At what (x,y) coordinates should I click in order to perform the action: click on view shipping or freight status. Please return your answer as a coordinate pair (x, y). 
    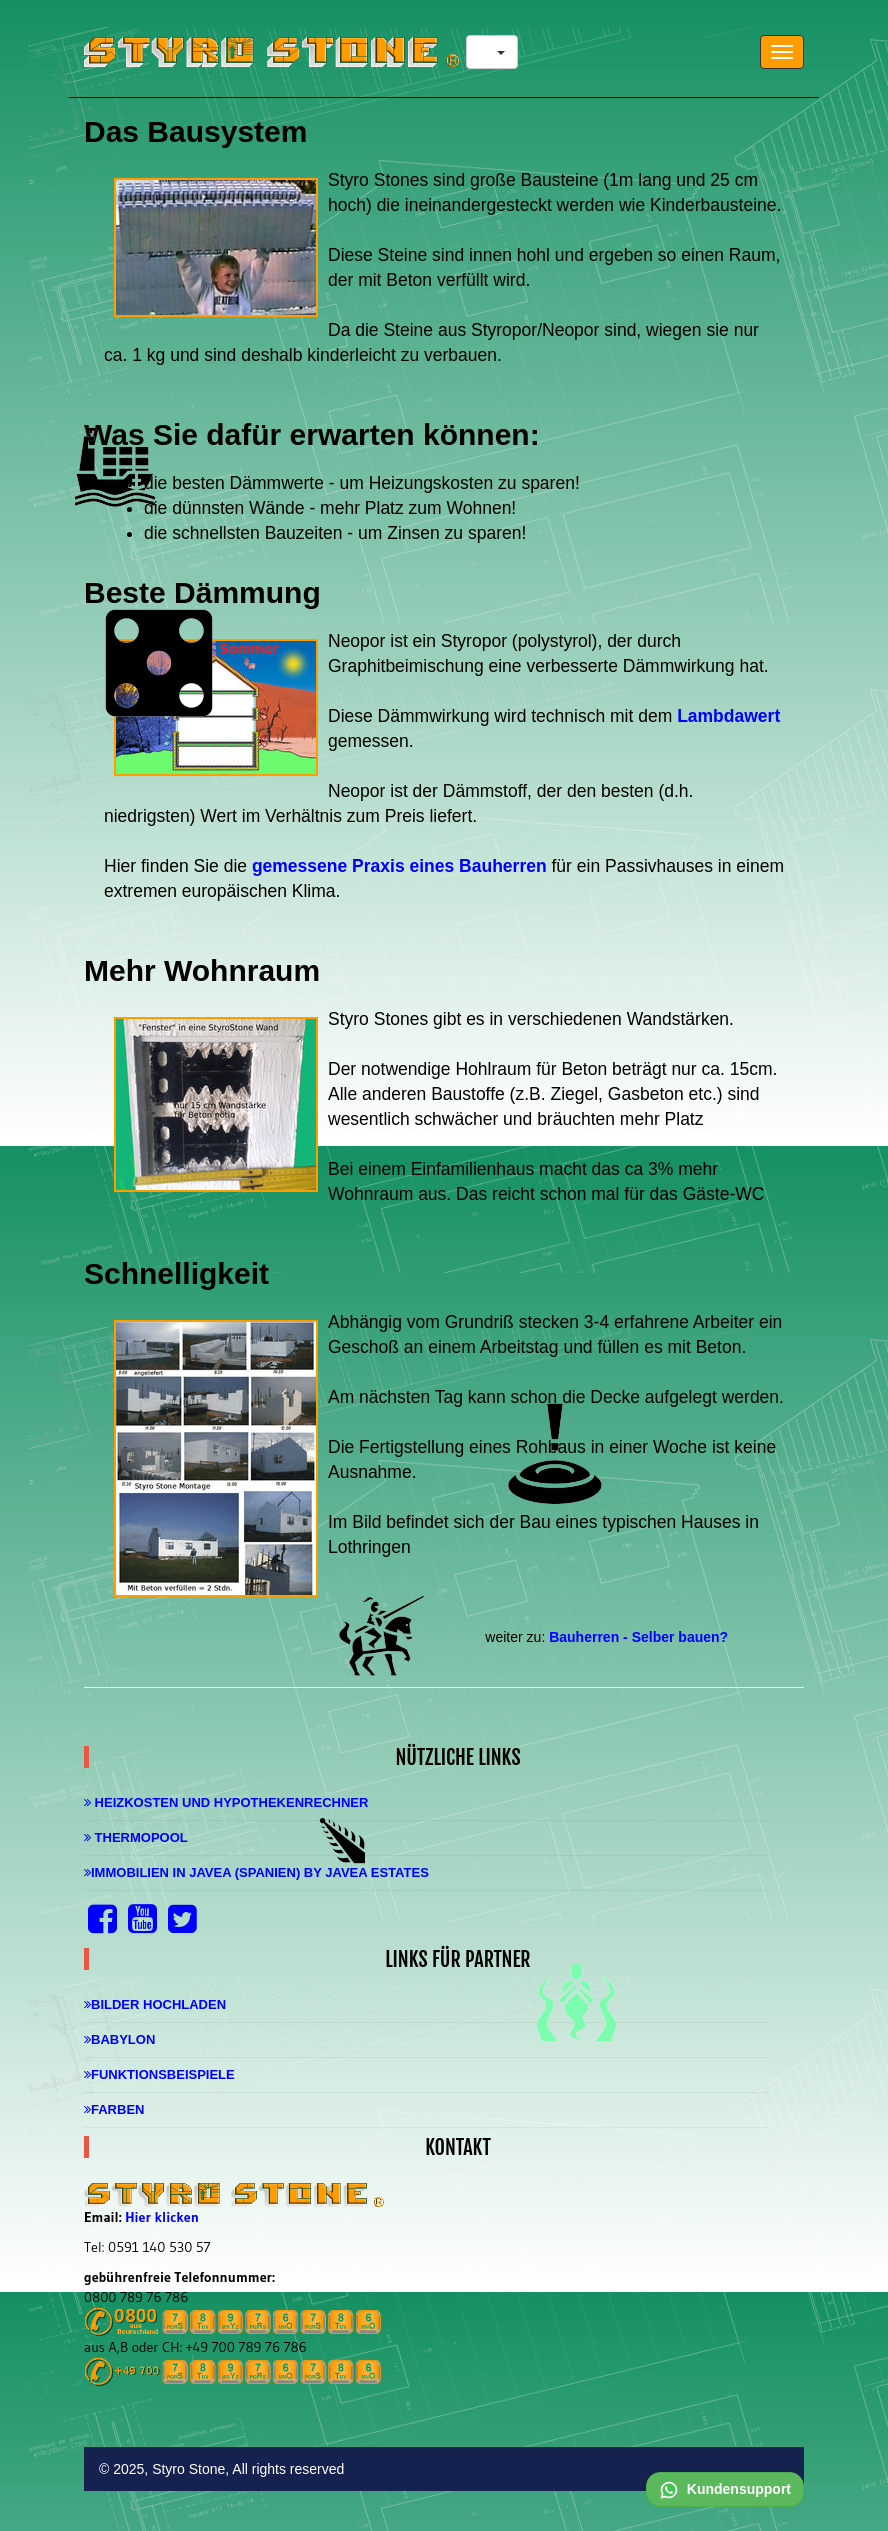
    Looking at the image, I should click on (115, 467).